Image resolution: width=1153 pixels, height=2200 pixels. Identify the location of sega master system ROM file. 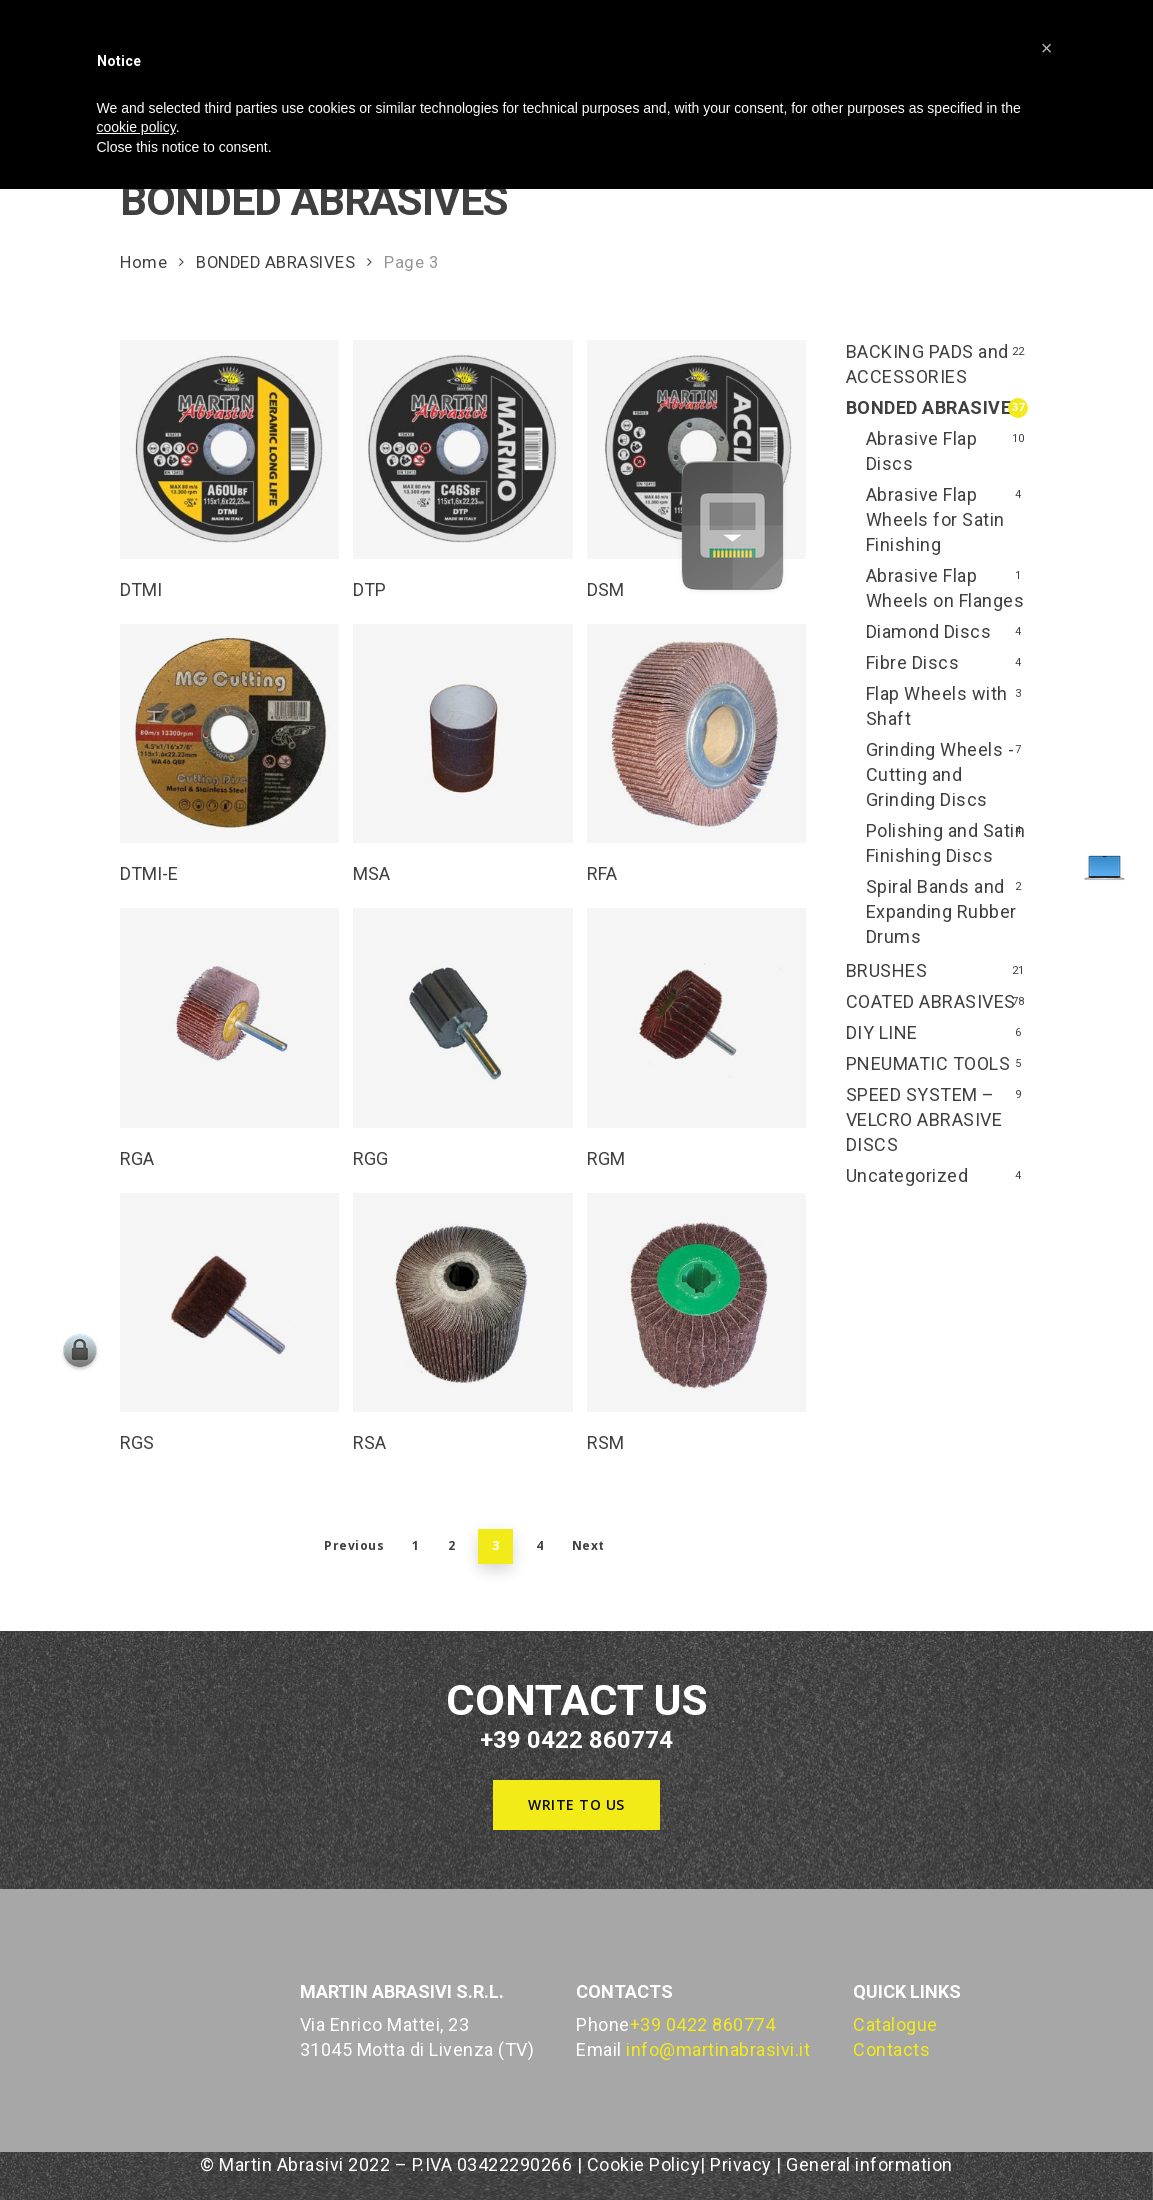
(732, 525).